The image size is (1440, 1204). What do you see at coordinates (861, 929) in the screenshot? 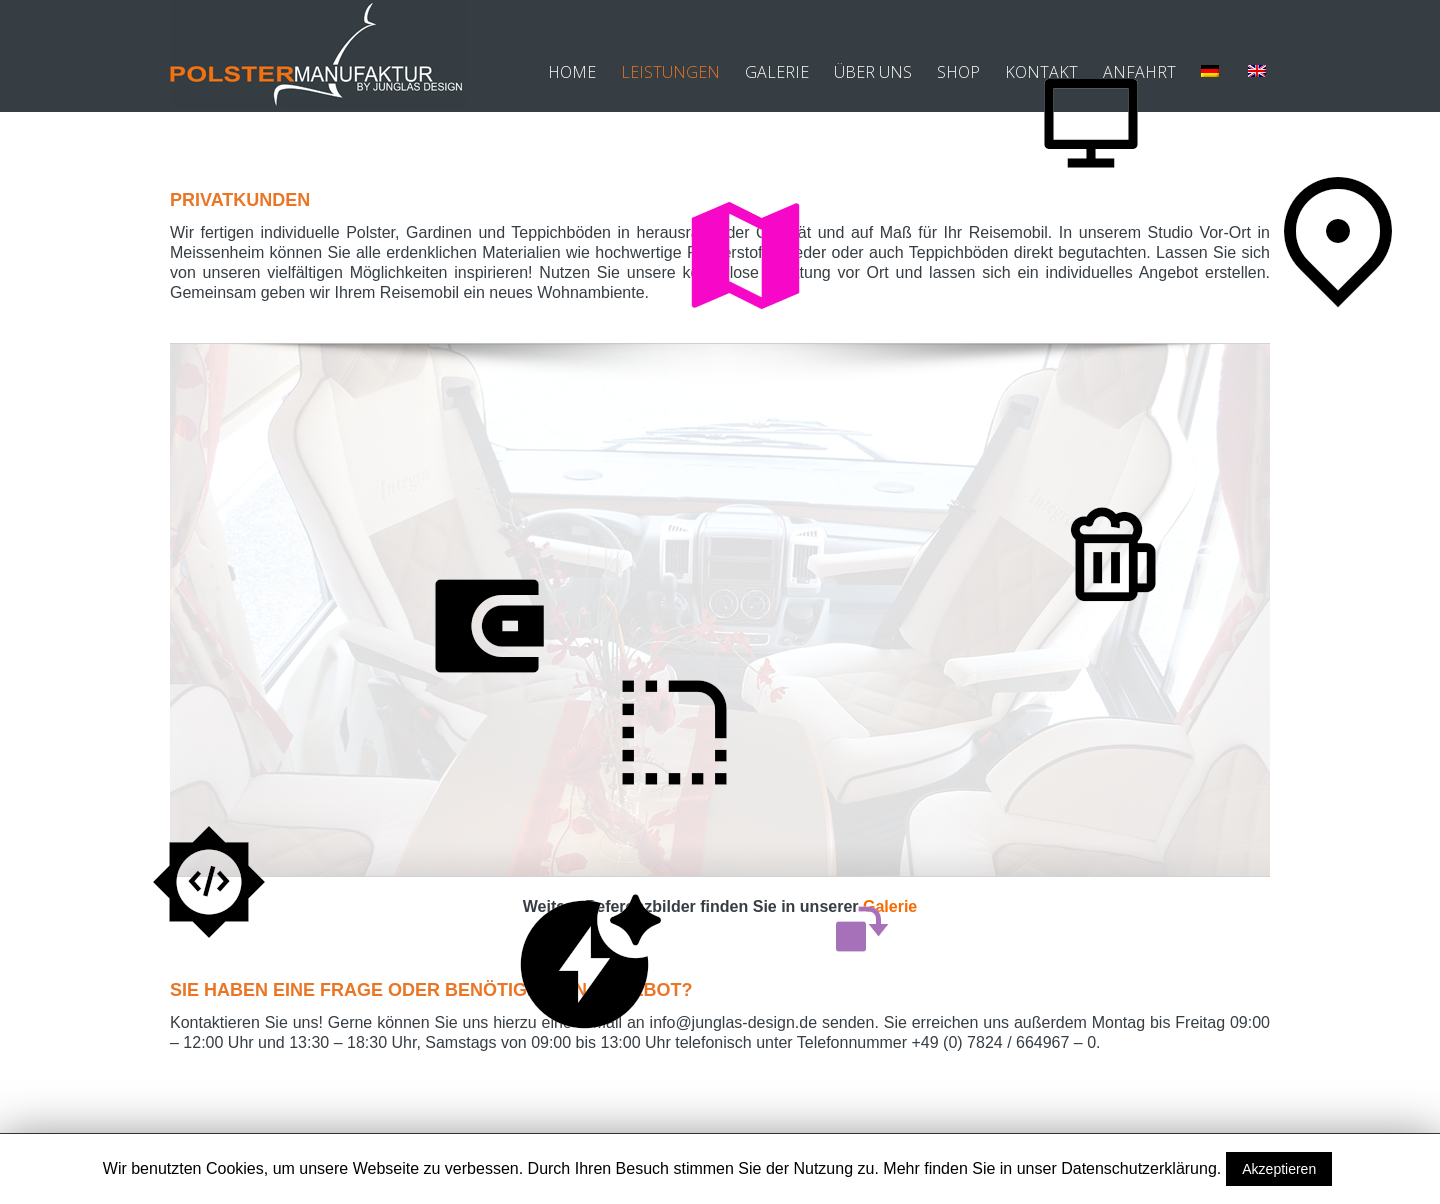
I see `rotate element clockwise` at bounding box center [861, 929].